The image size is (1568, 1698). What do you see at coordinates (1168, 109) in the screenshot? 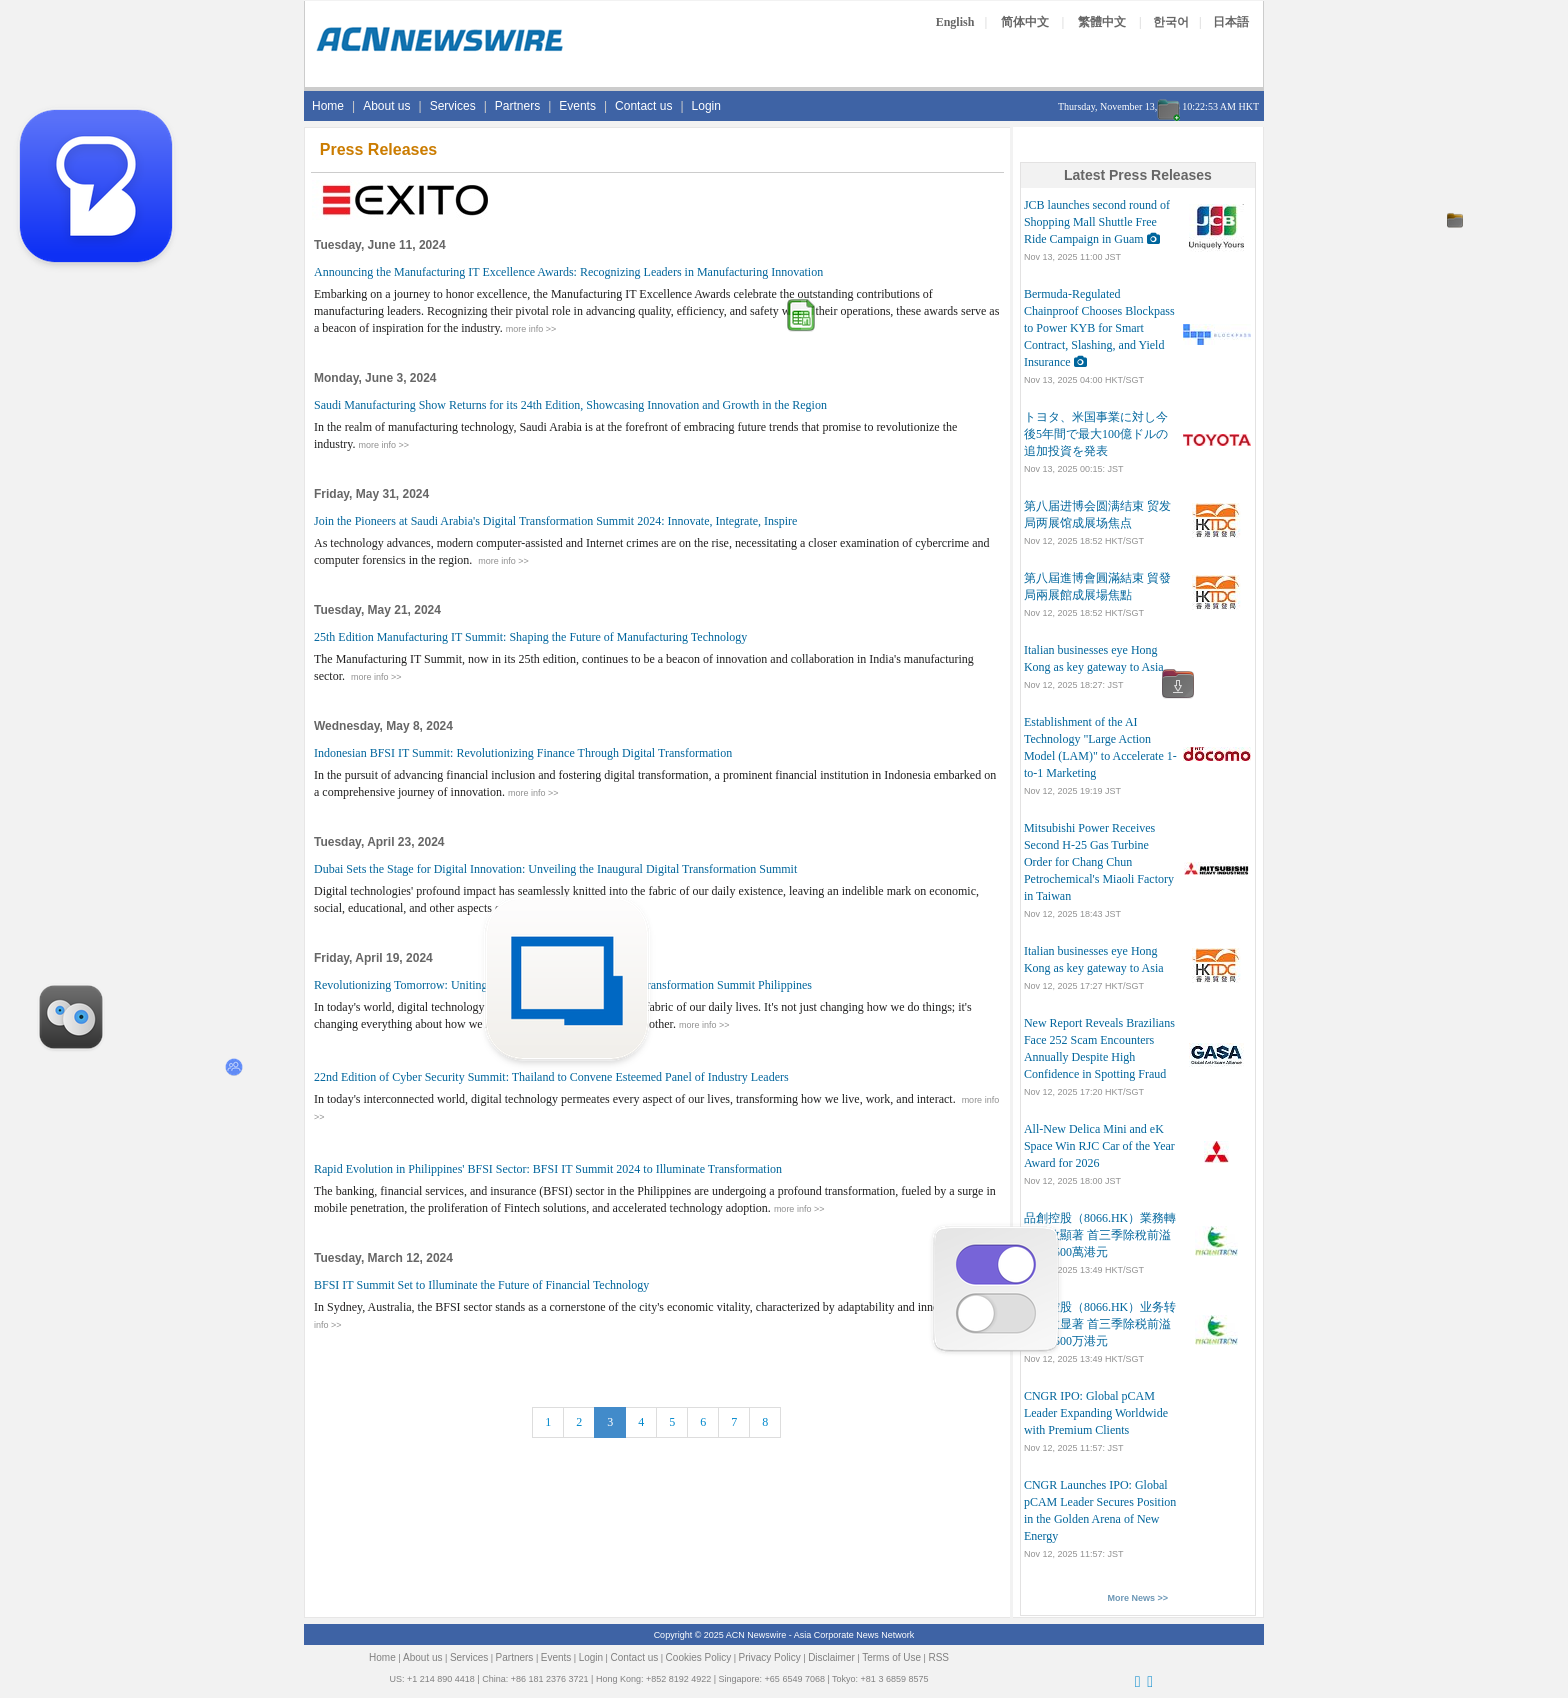
I see `create a new folder` at bounding box center [1168, 109].